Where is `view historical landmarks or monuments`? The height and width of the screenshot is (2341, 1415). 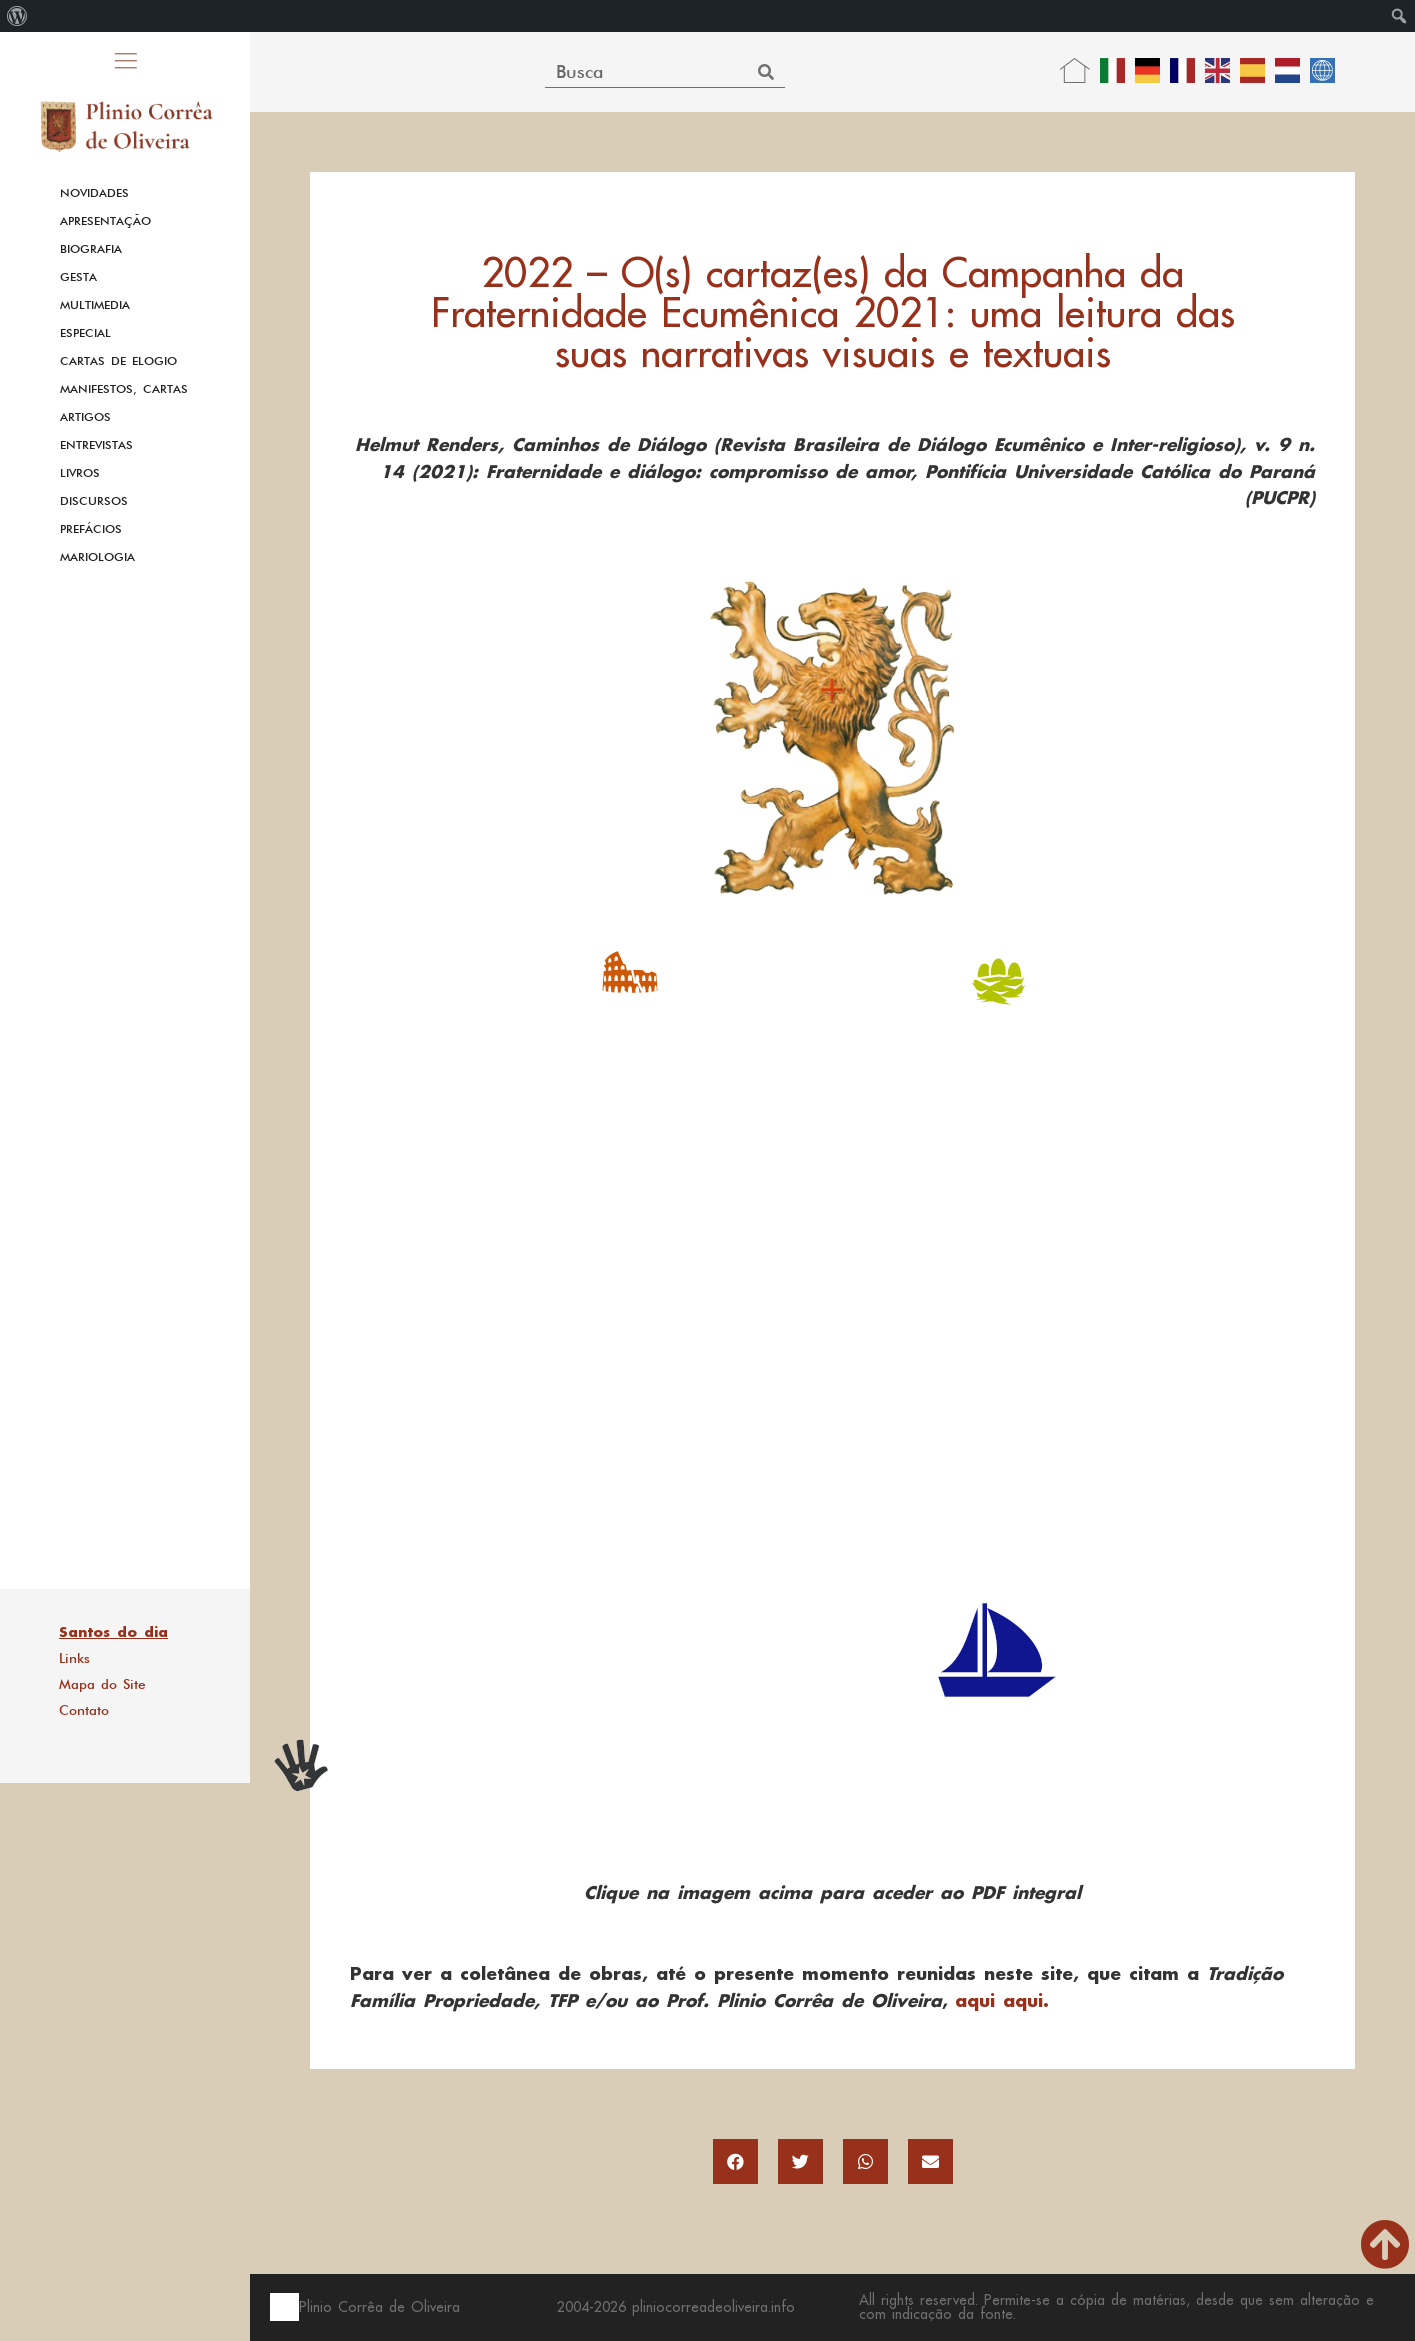 view historical landmarks or monuments is located at coordinates (630, 972).